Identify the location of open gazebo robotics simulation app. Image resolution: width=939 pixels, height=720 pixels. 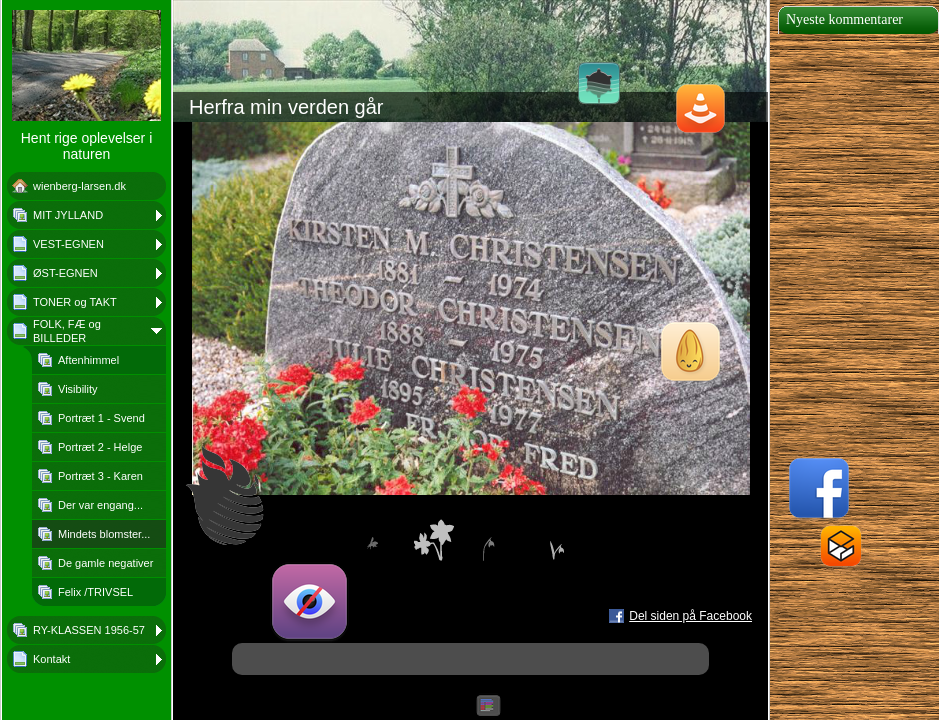
(841, 546).